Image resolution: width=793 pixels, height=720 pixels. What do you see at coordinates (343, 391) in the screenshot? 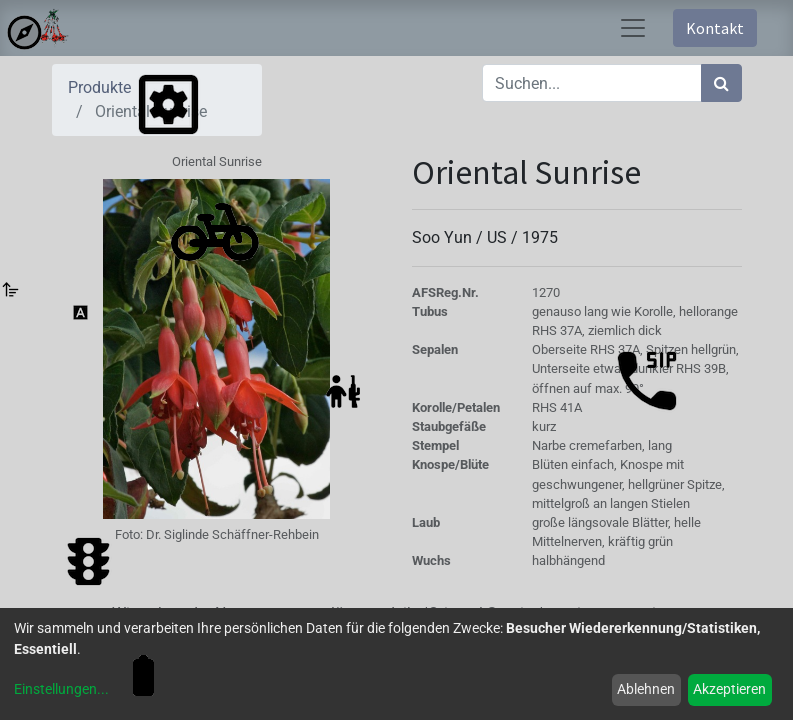
I see `indicates content related to child soldiers or armed conflict involving minors` at bounding box center [343, 391].